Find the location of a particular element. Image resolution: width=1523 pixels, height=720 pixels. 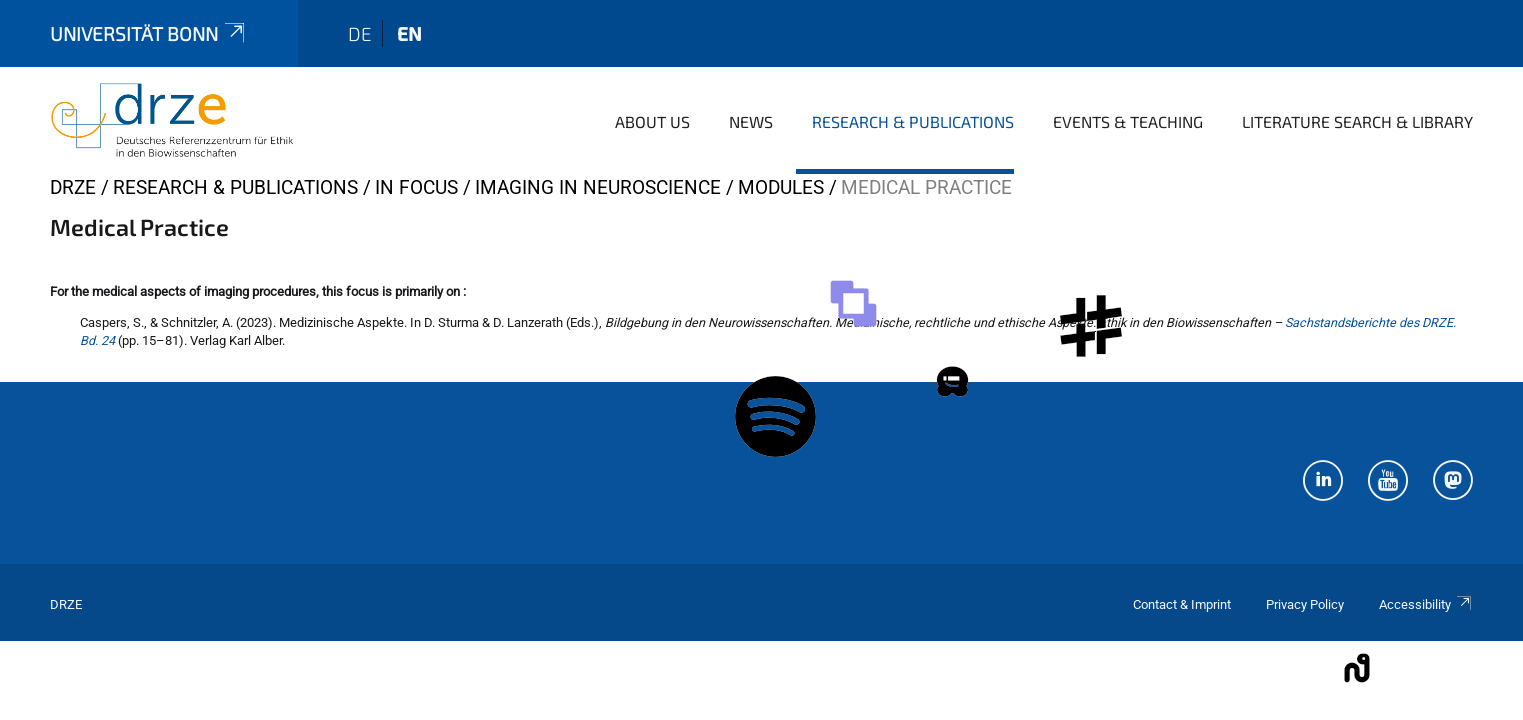

indicates malware or security threat detected is located at coordinates (1357, 668).